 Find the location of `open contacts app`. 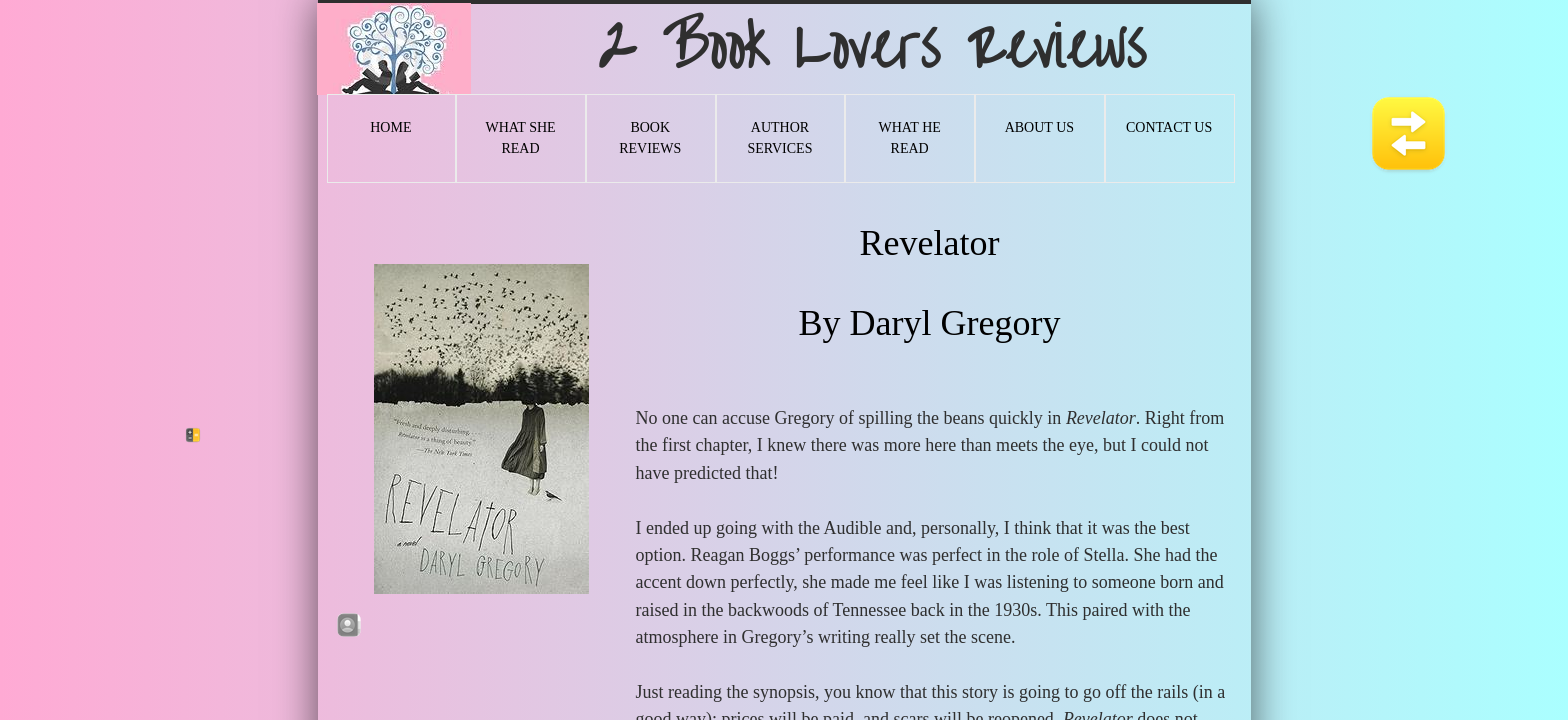

open contacts app is located at coordinates (349, 625).